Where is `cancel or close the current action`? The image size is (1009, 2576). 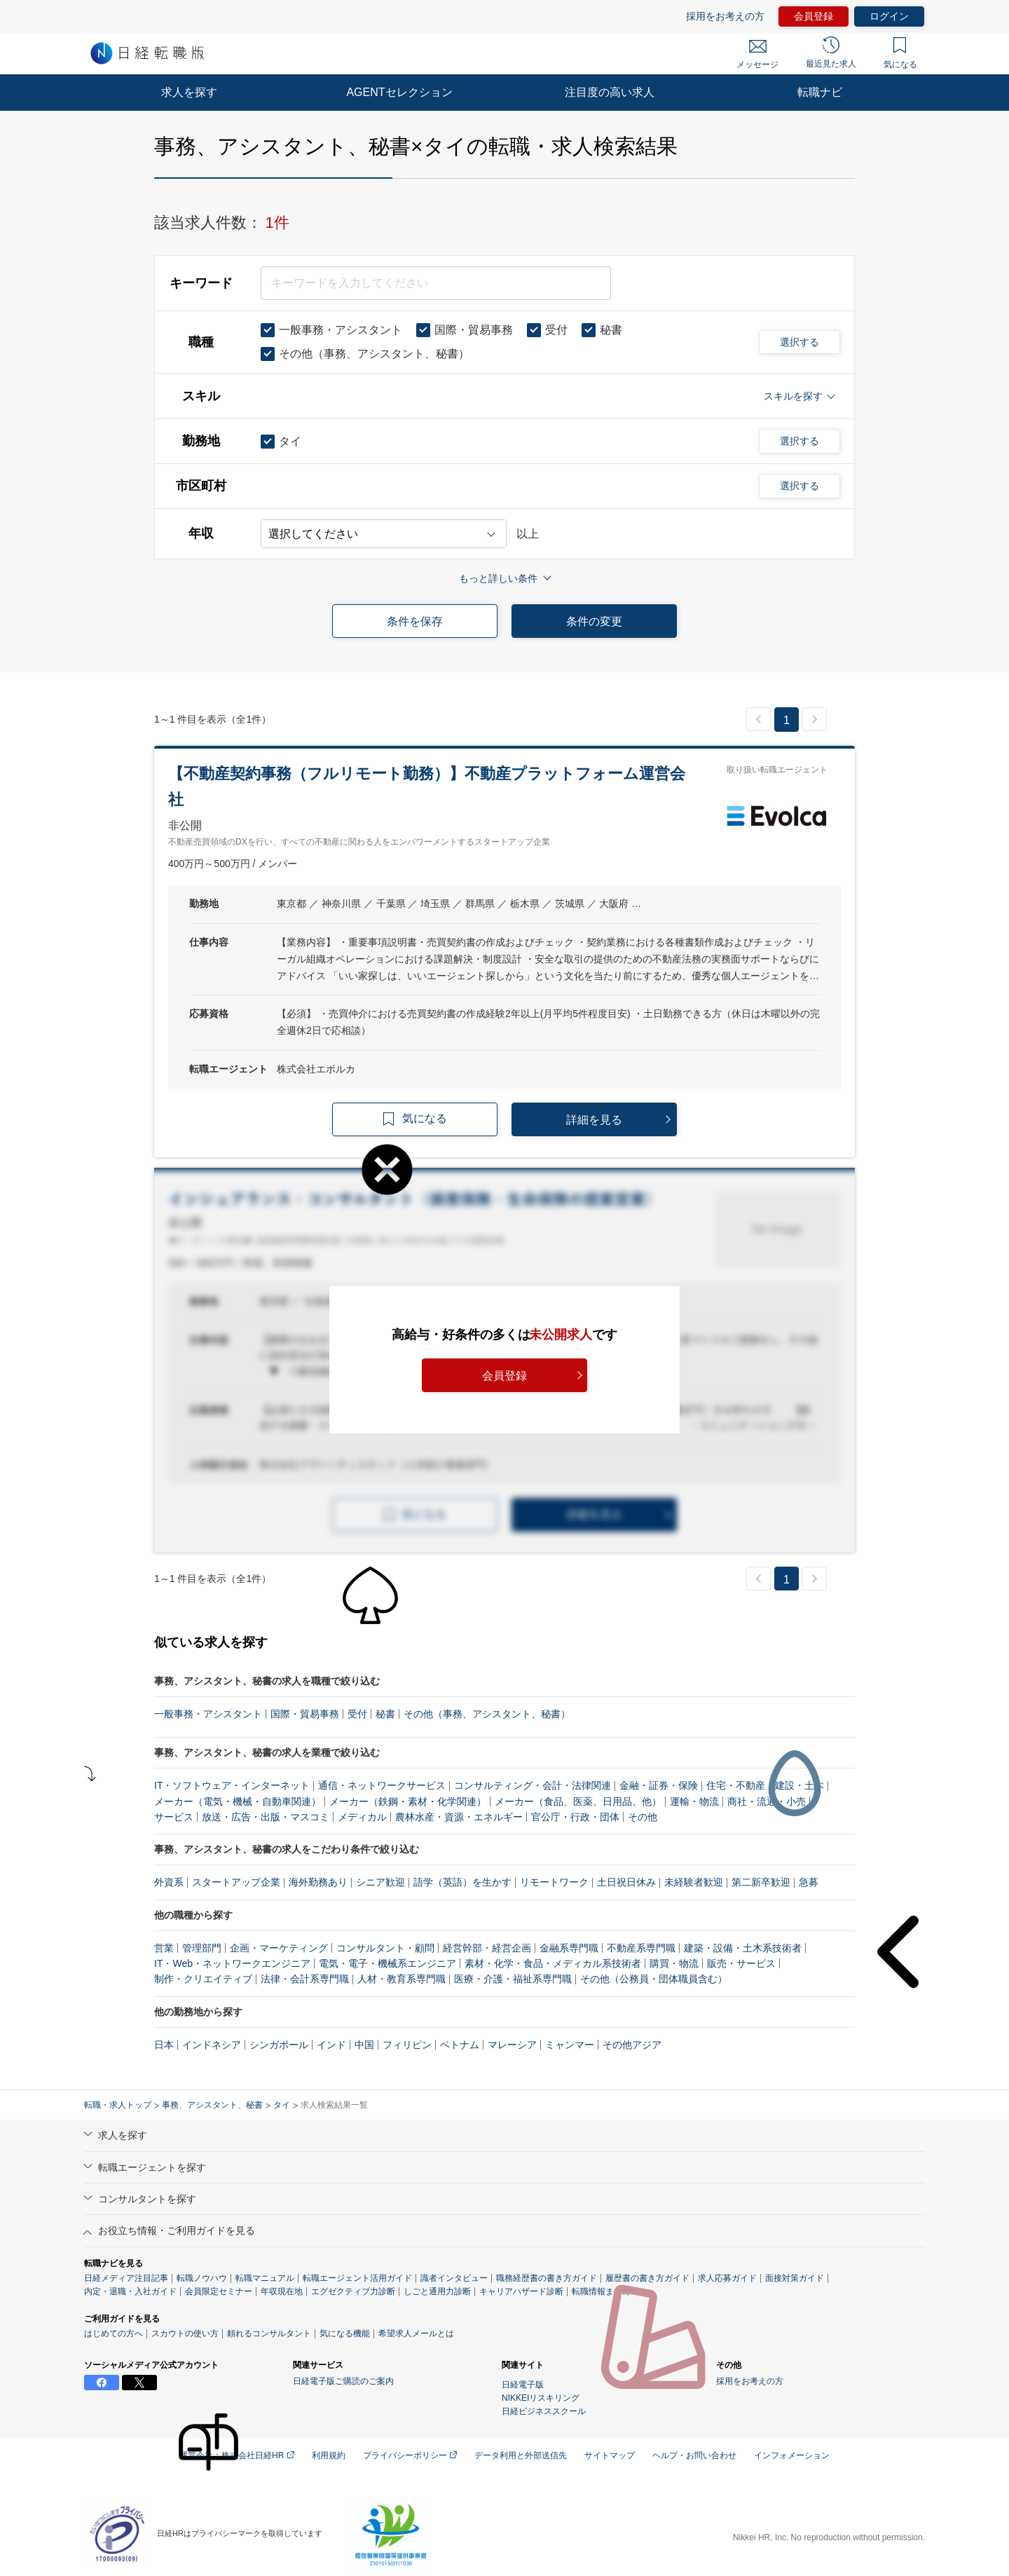
cancel or close the current action is located at coordinates (387, 1169).